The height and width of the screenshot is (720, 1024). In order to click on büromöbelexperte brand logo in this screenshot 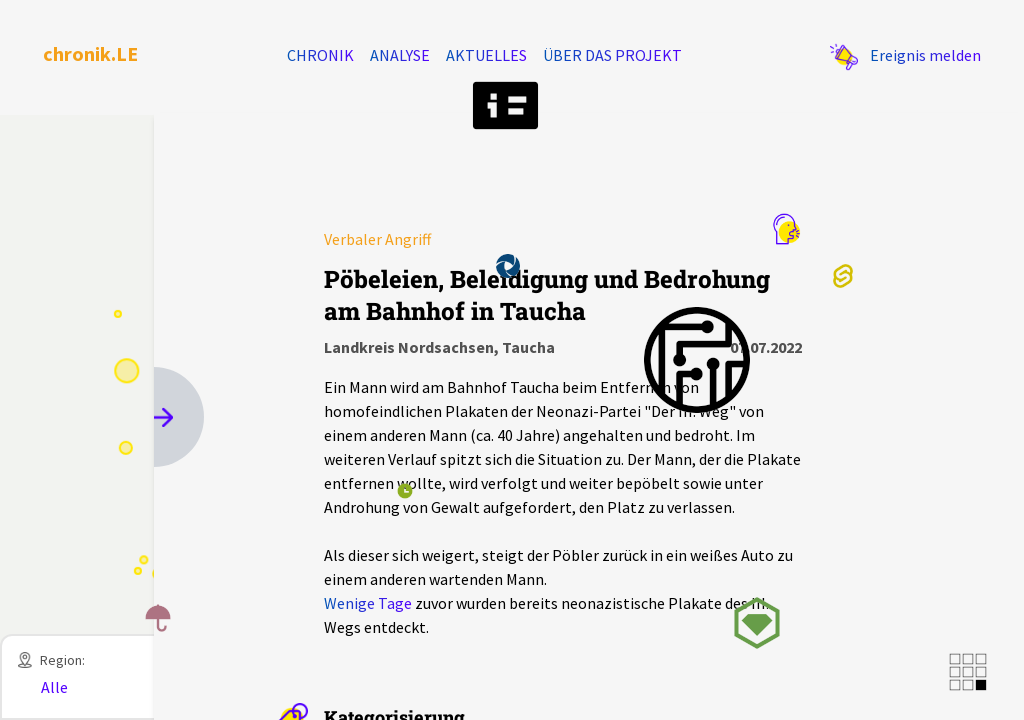, I will do `click(968, 672)`.